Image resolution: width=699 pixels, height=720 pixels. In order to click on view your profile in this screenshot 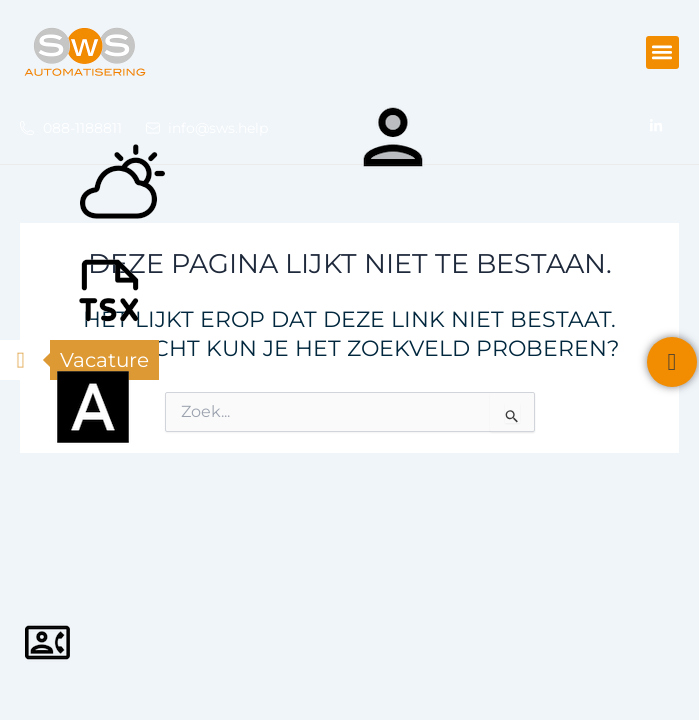, I will do `click(393, 137)`.